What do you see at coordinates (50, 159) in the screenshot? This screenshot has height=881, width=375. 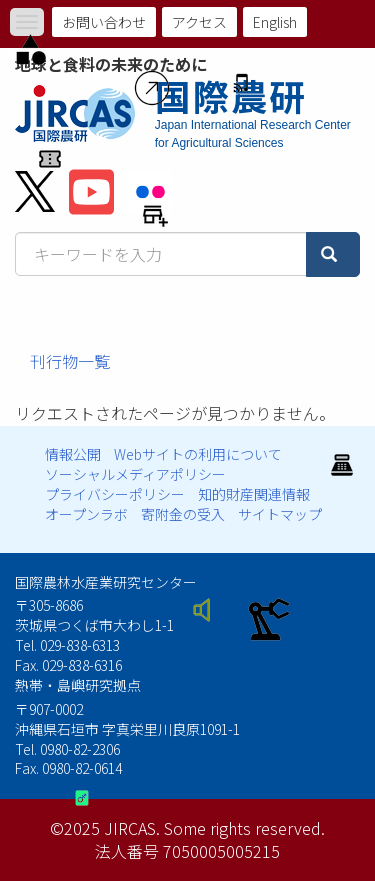 I see `view your tickets or passes` at bounding box center [50, 159].